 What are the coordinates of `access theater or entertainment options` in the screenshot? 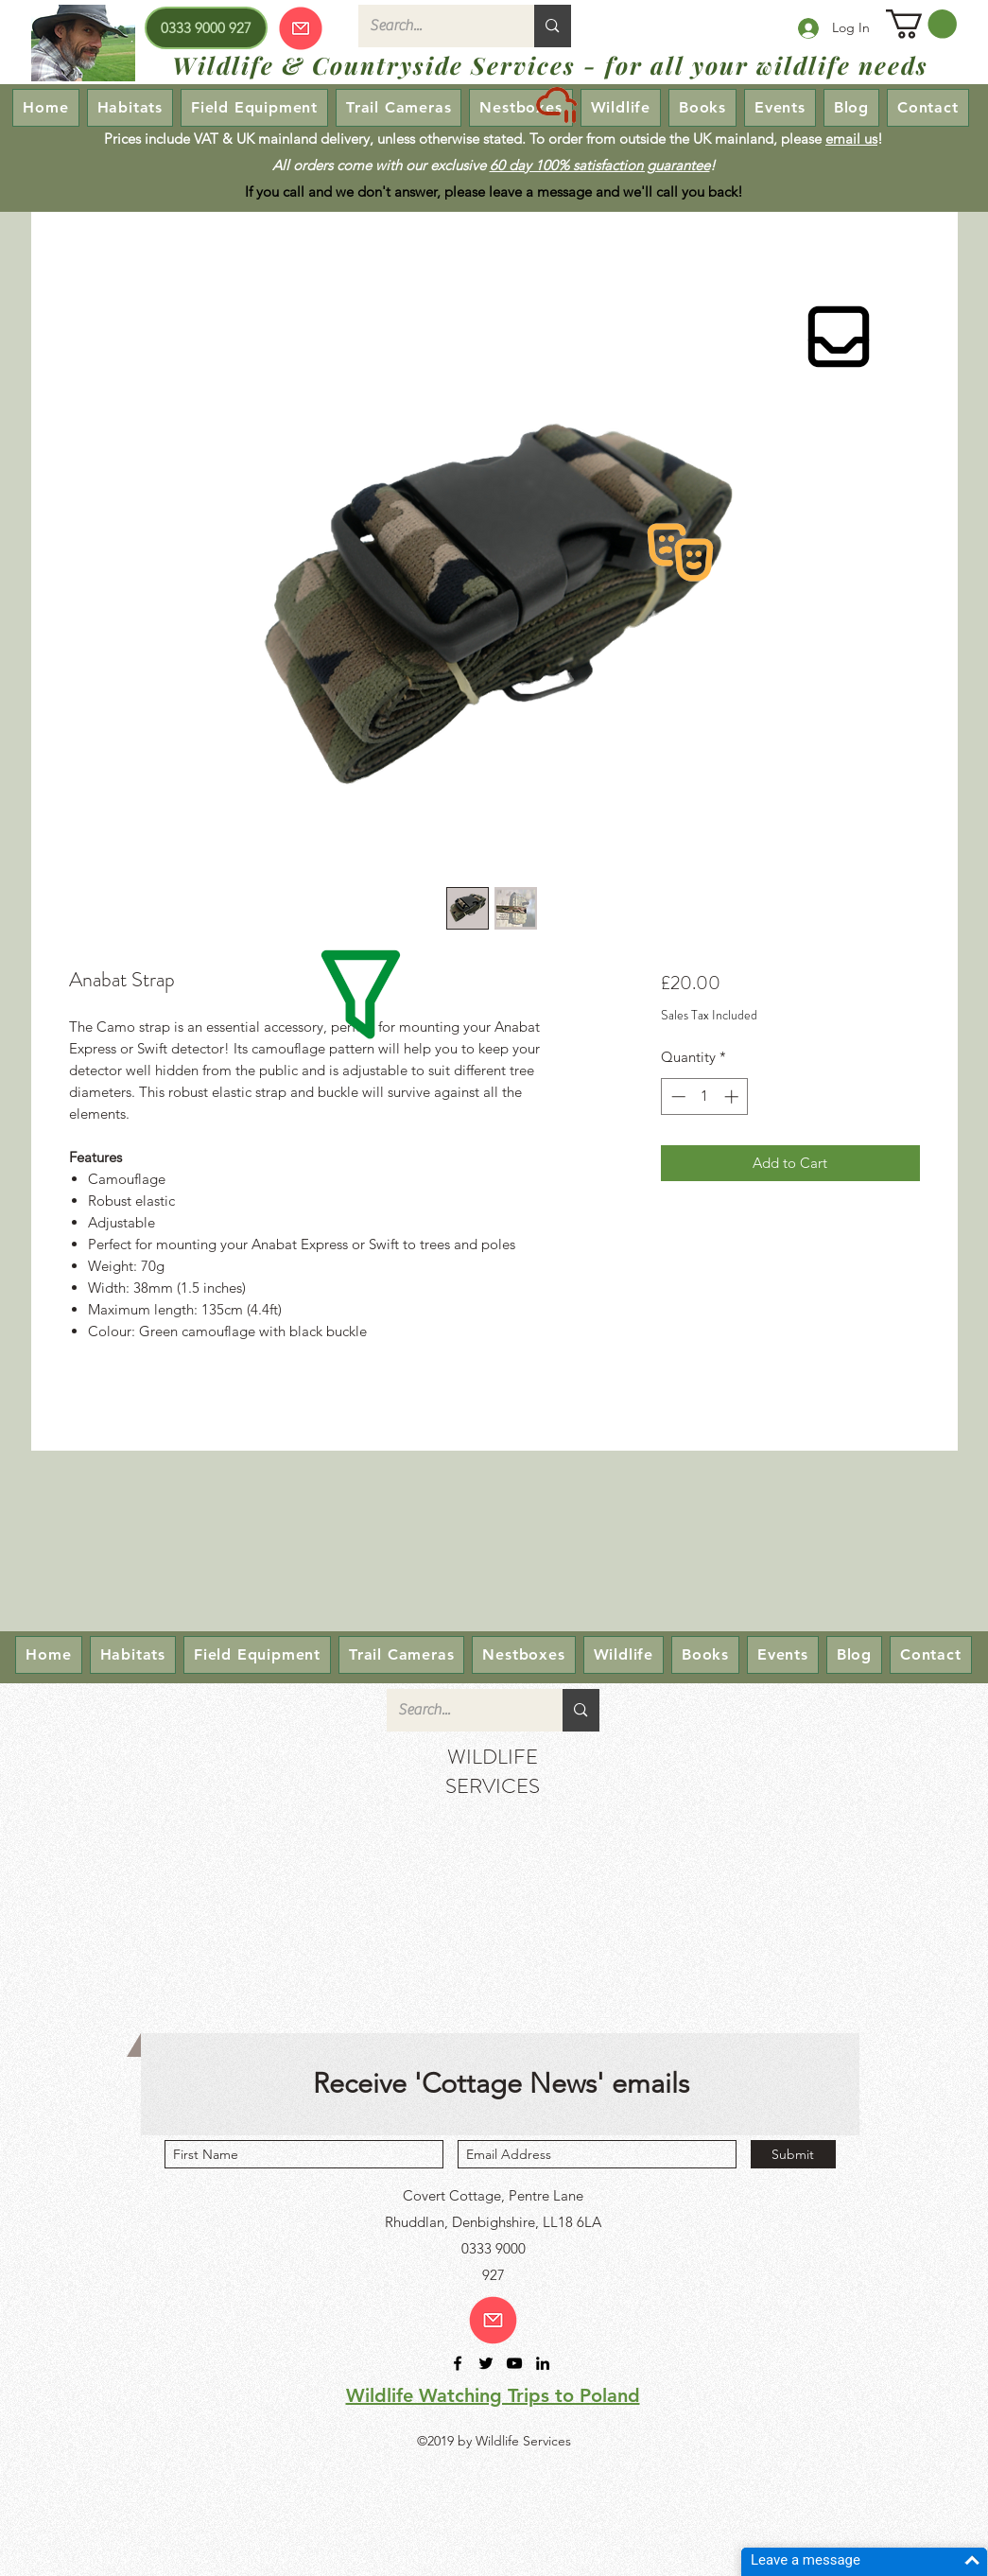 It's located at (680, 550).